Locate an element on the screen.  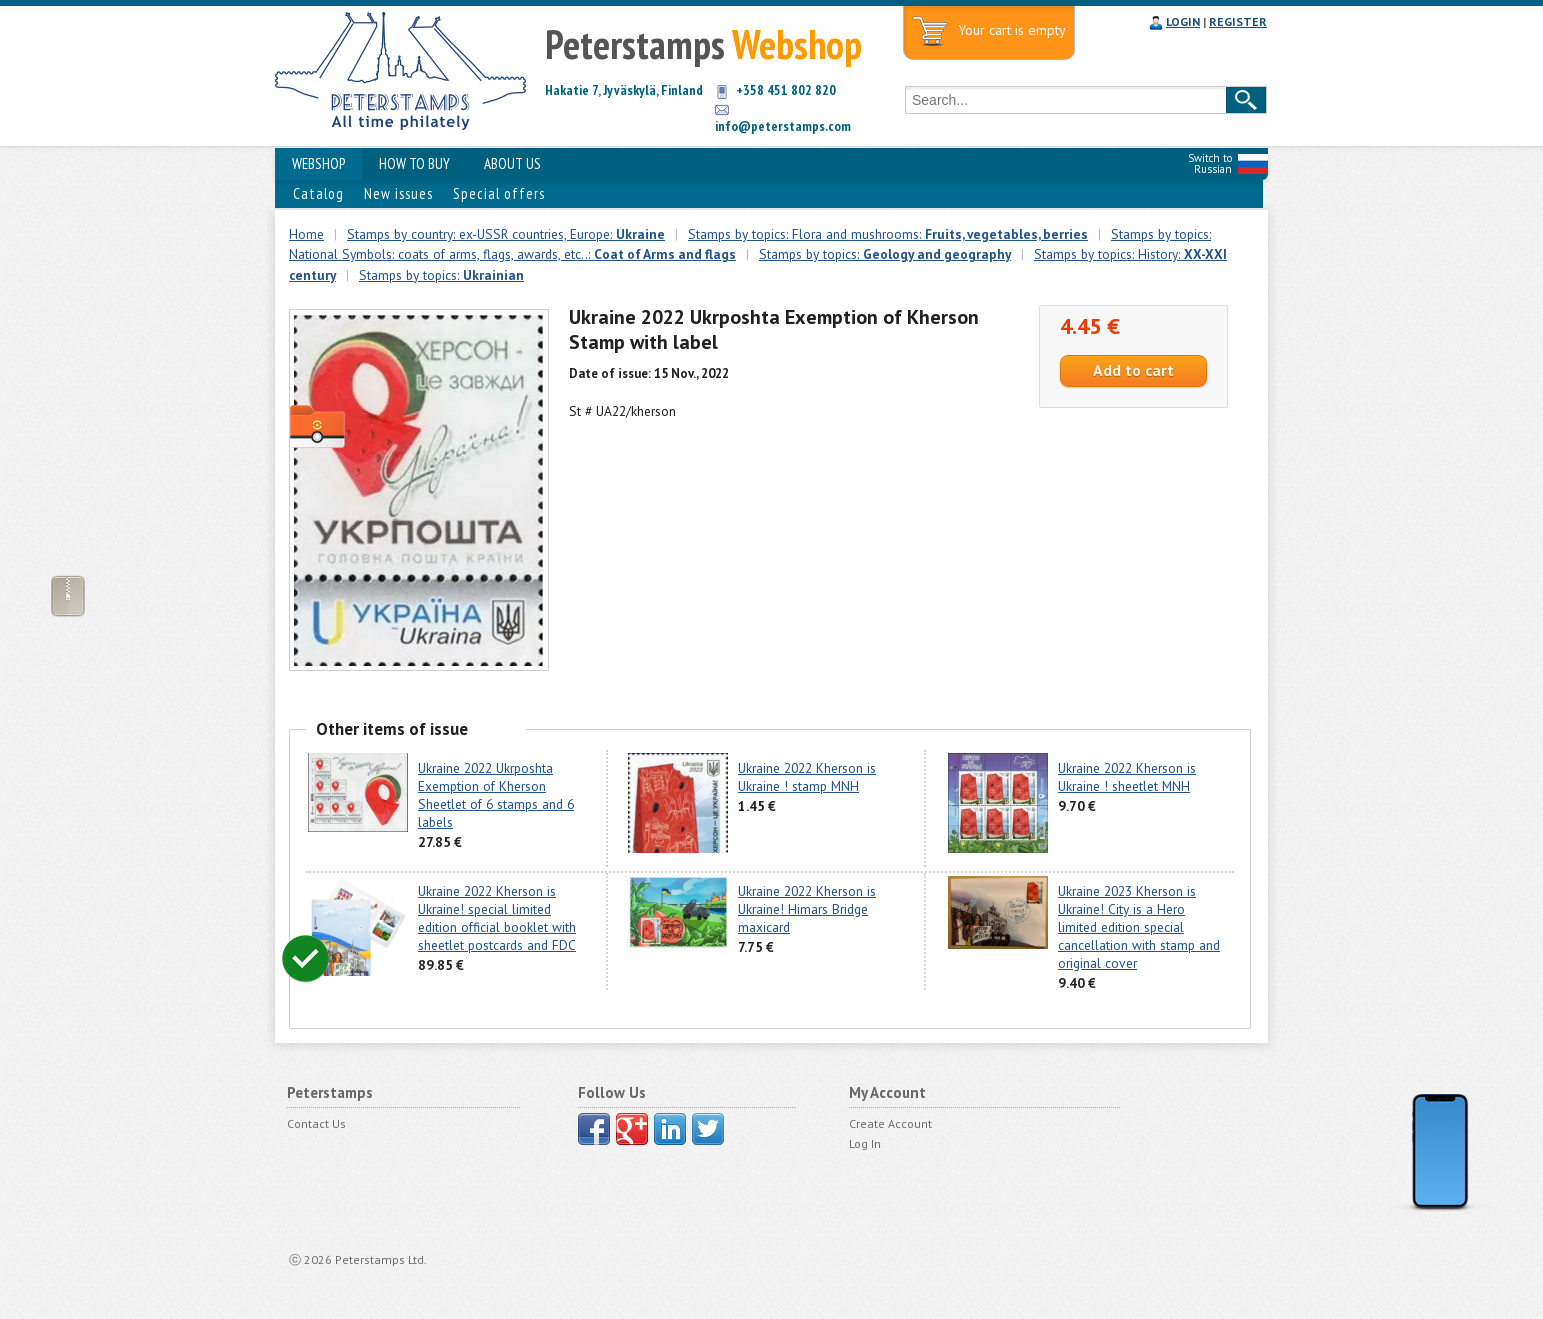
folder containing pokémon-related files or games is located at coordinates (317, 428).